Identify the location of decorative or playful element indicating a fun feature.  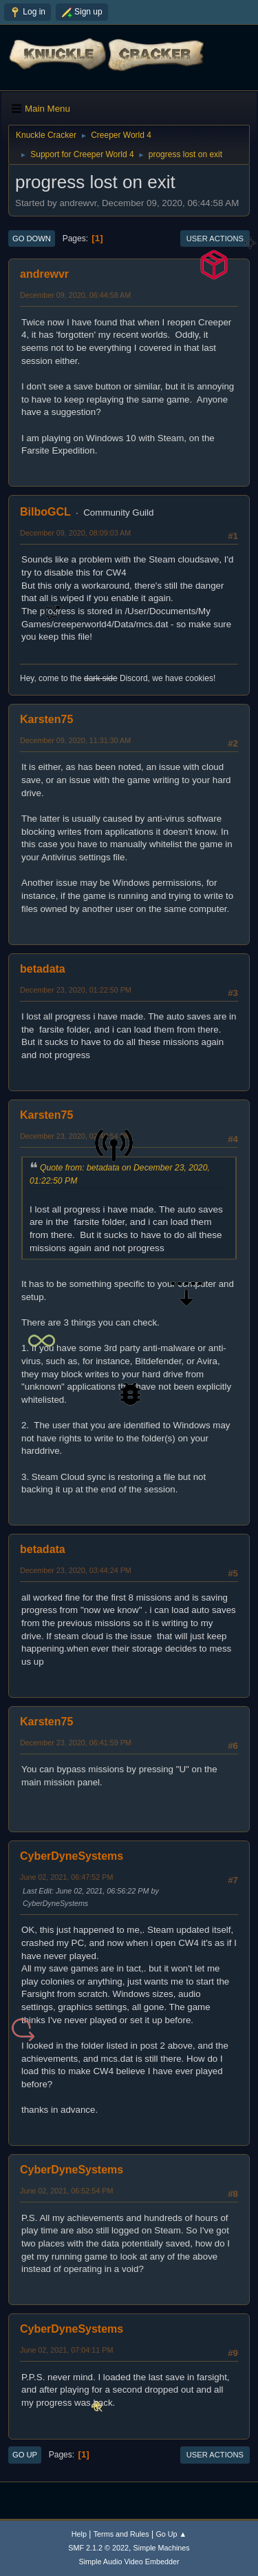
(97, 2406).